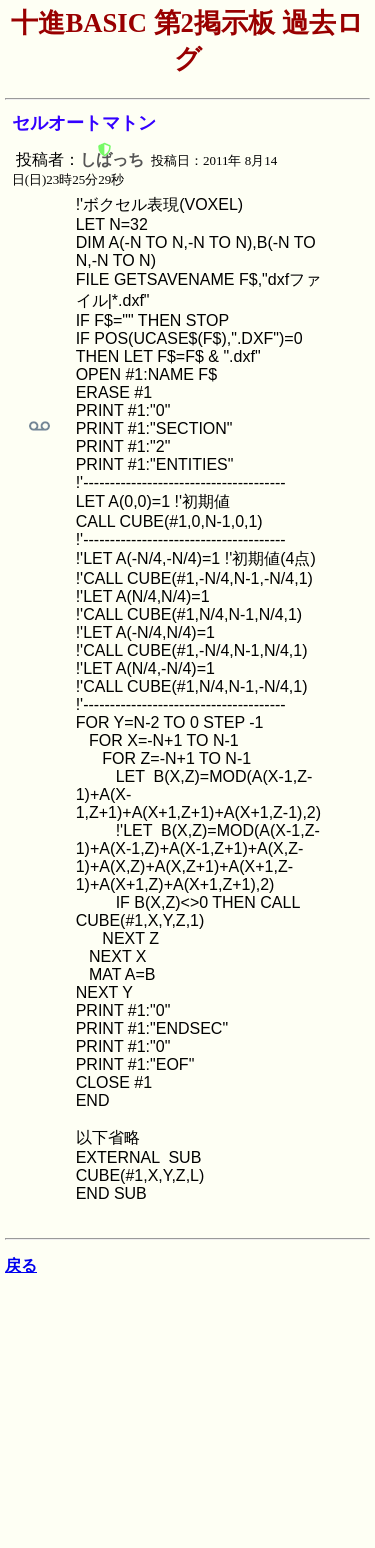 The width and height of the screenshot is (375, 1548). Describe the element at coordinates (39, 426) in the screenshot. I see `access your voicemail messages` at that location.